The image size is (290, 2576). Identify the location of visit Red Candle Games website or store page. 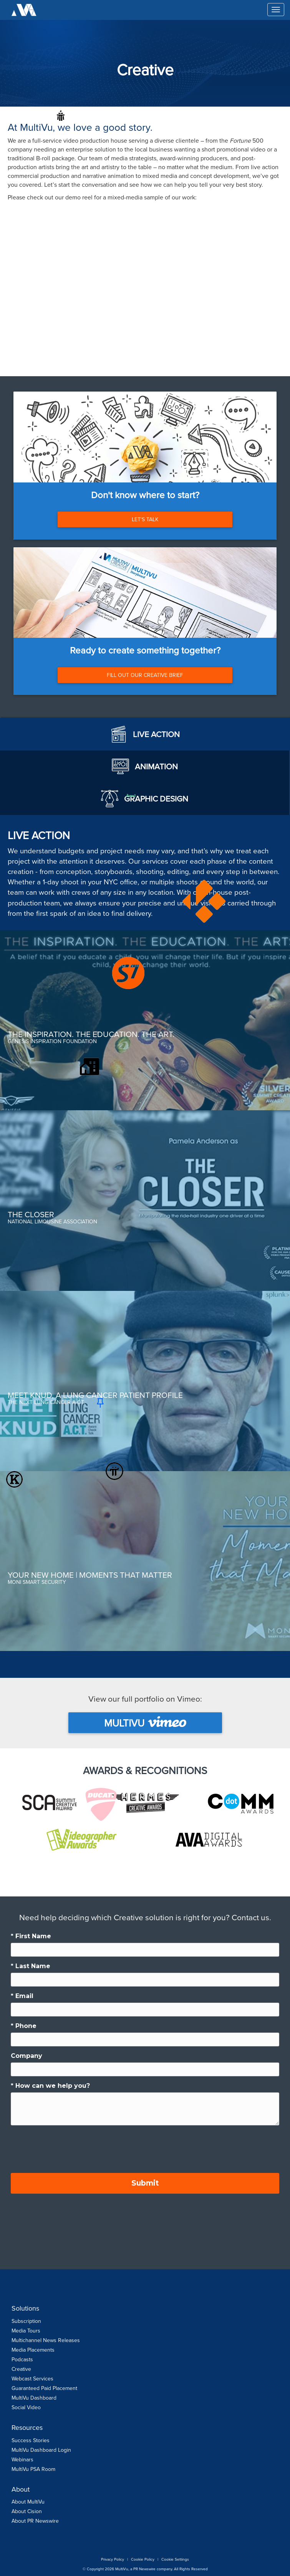
(61, 115).